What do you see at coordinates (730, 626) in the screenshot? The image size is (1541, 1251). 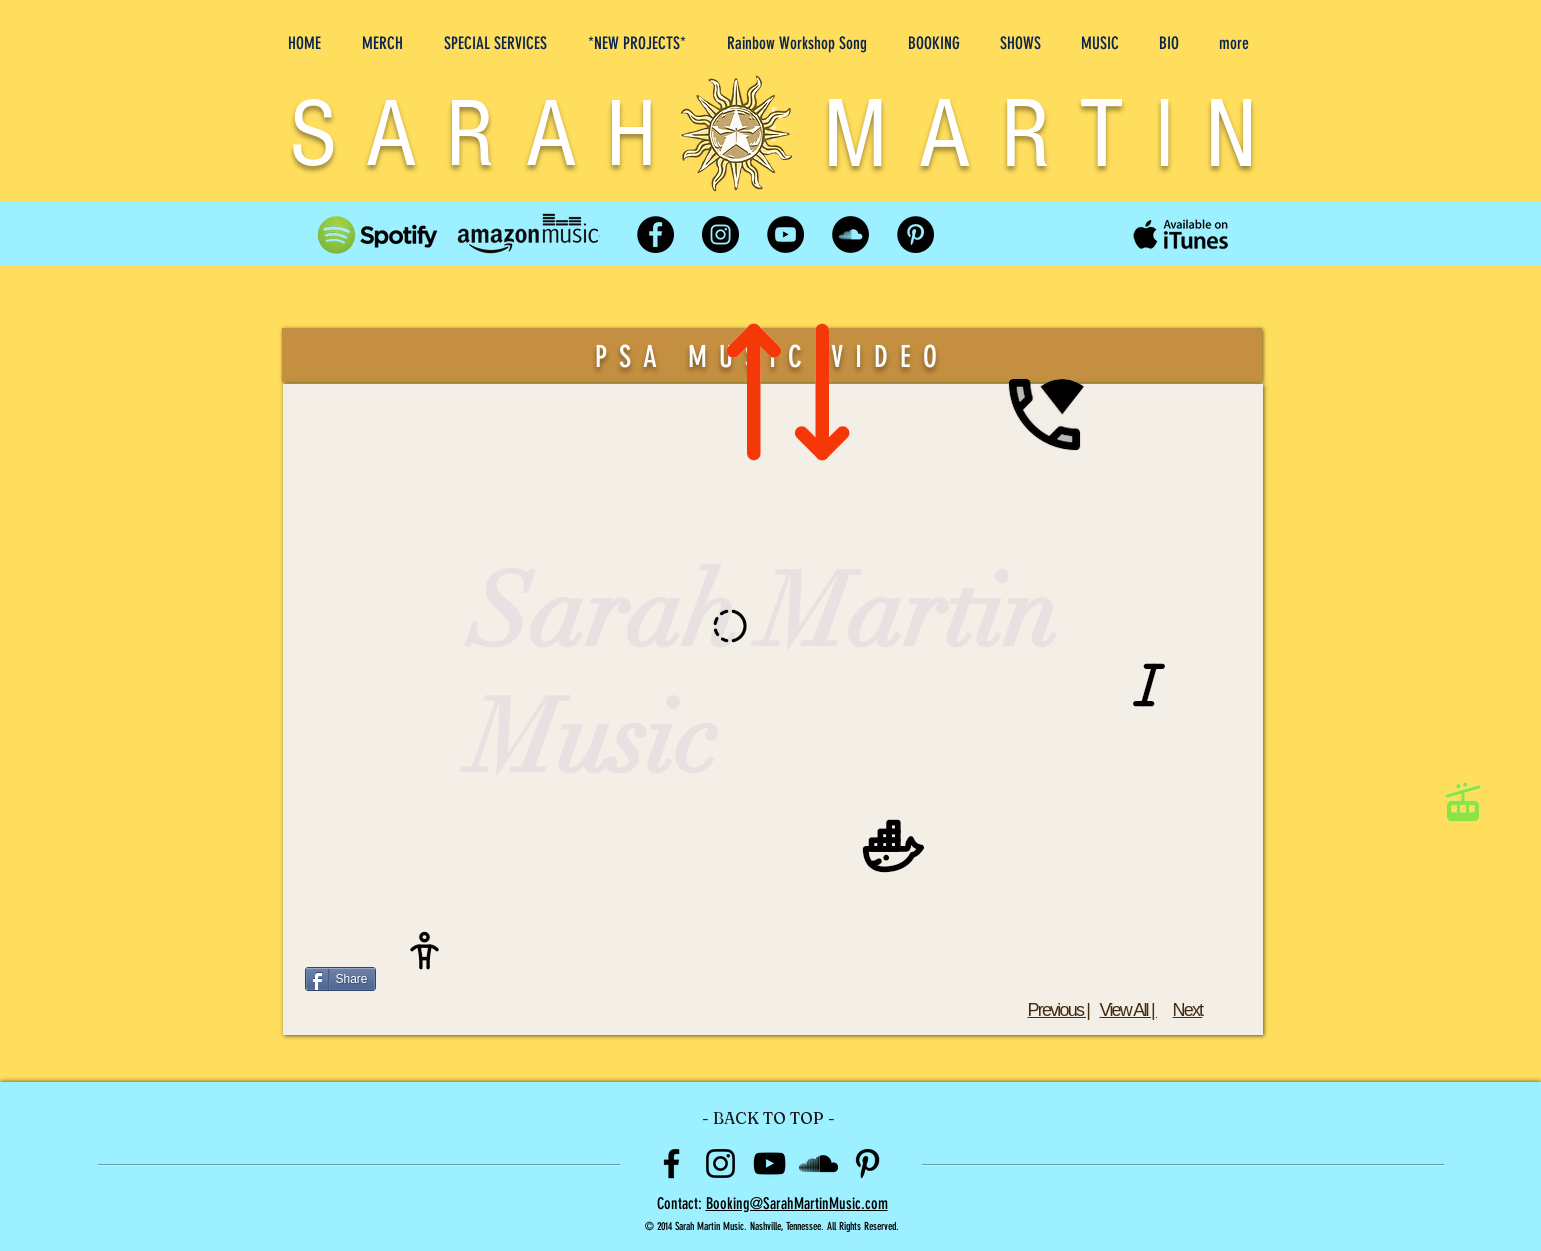 I see `indicates loading or processing in progress` at bounding box center [730, 626].